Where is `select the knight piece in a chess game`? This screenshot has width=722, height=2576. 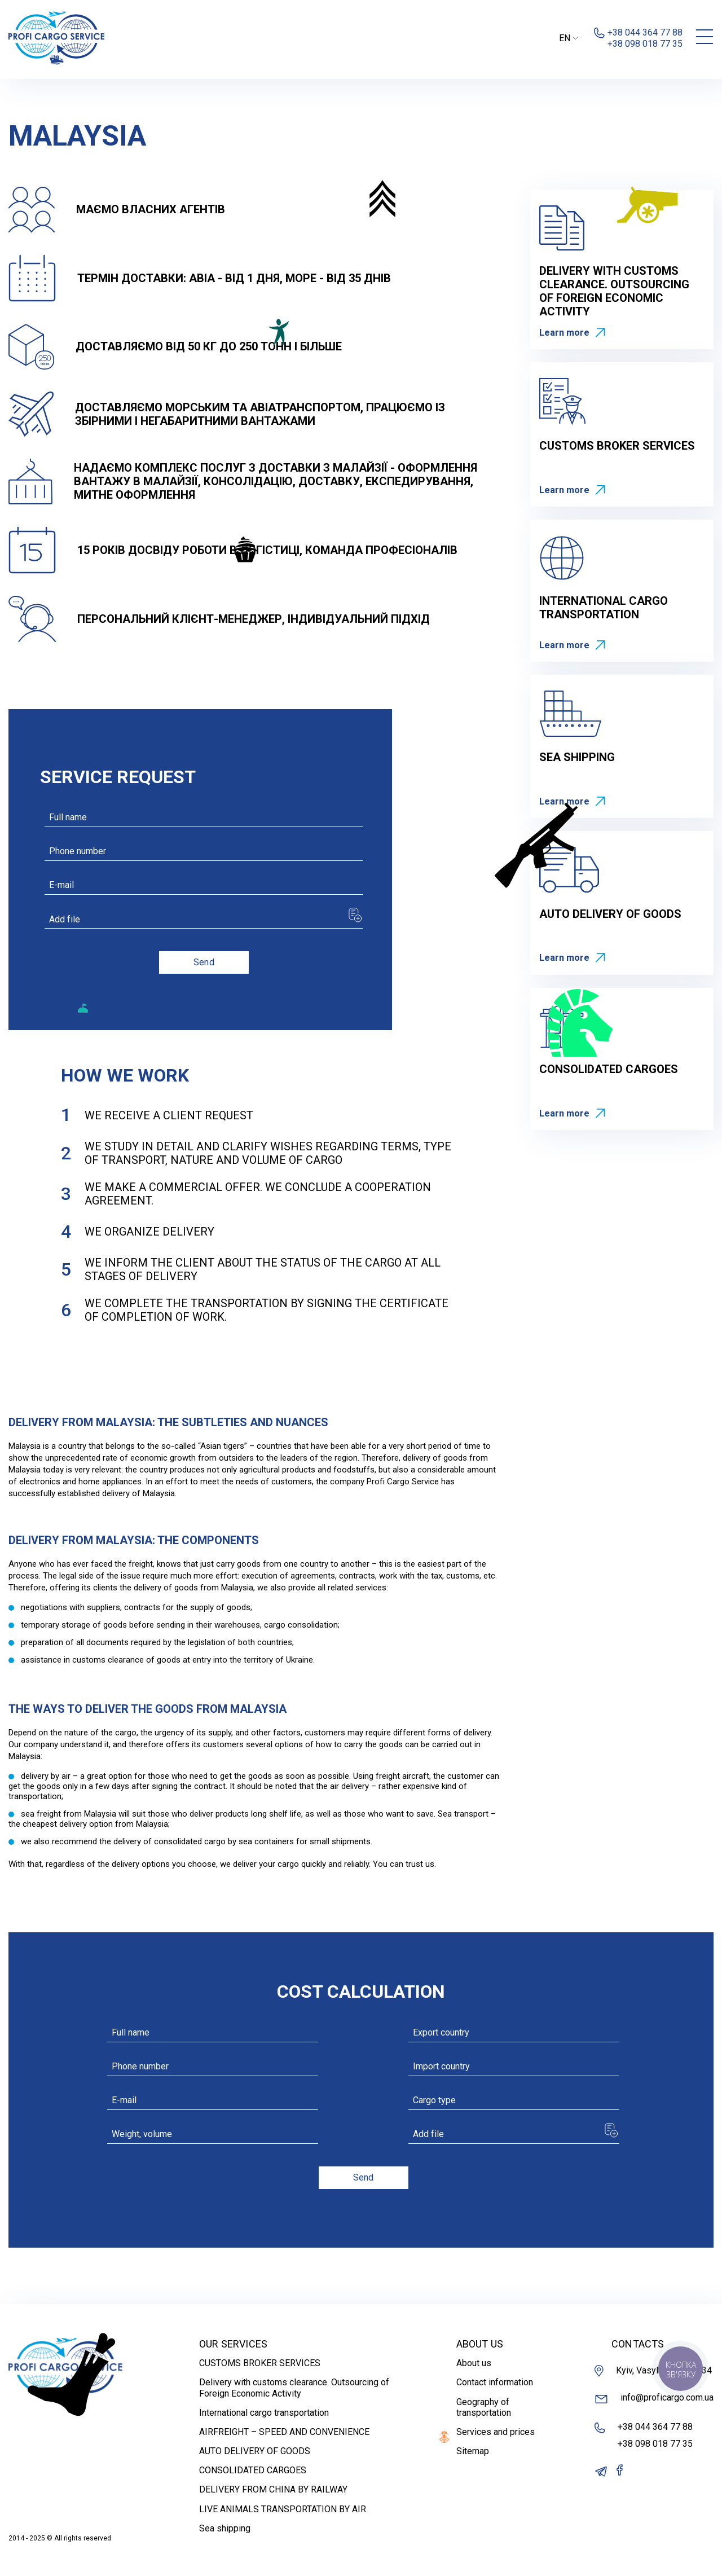
select the knight piece in a chess game is located at coordinates (580, 1023).